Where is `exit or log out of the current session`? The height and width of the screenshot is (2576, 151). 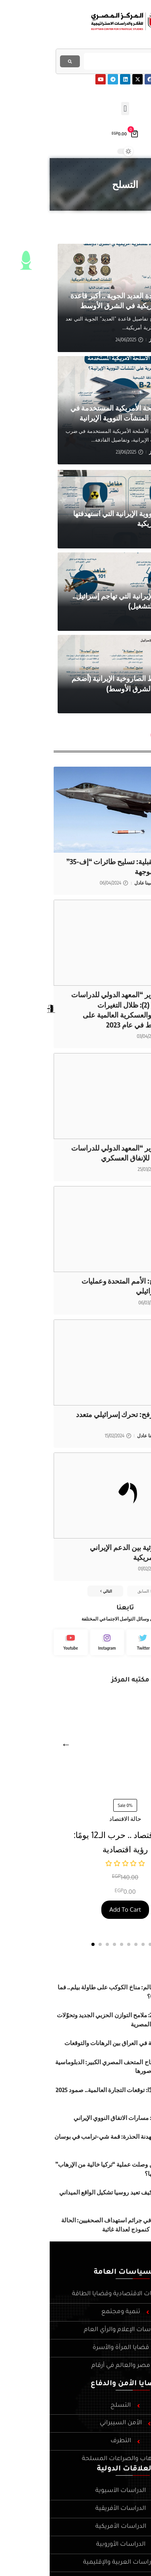 exit or log out of the current session is located at coordinates (51, 1008).